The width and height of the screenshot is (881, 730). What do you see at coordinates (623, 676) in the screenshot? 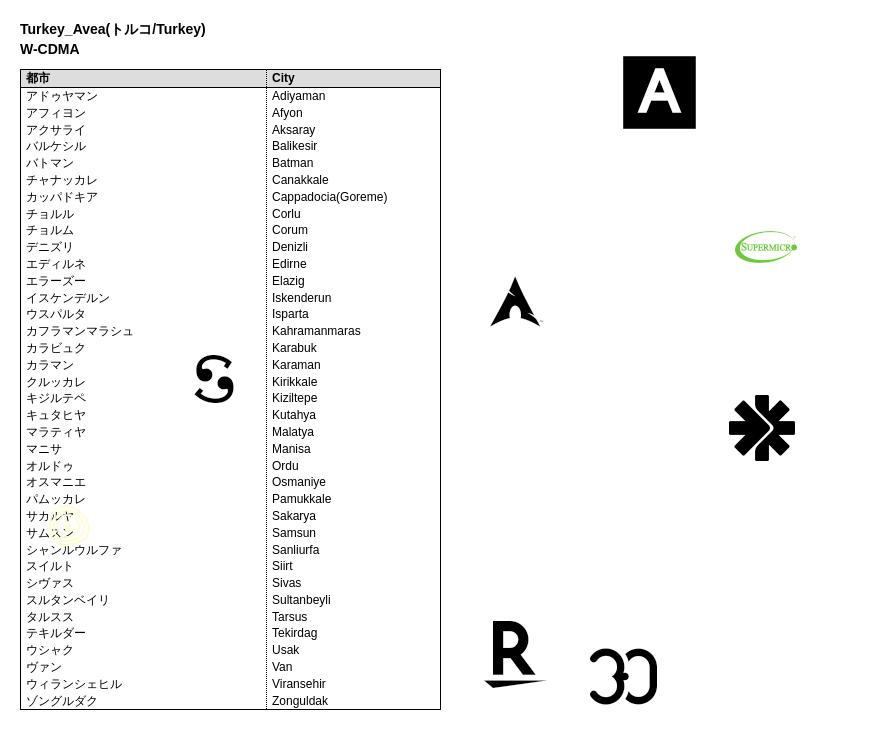
I see `visit the 30 seconds of code website` at bounding box center [623, 676].